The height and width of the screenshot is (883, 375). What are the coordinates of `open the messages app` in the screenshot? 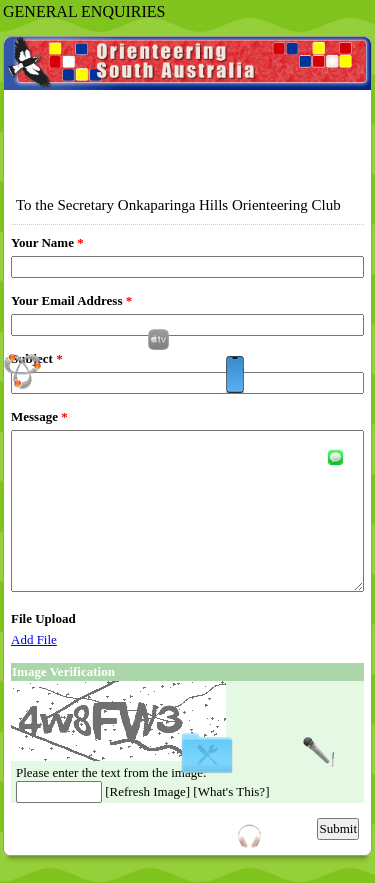 It's located at (335, 457).